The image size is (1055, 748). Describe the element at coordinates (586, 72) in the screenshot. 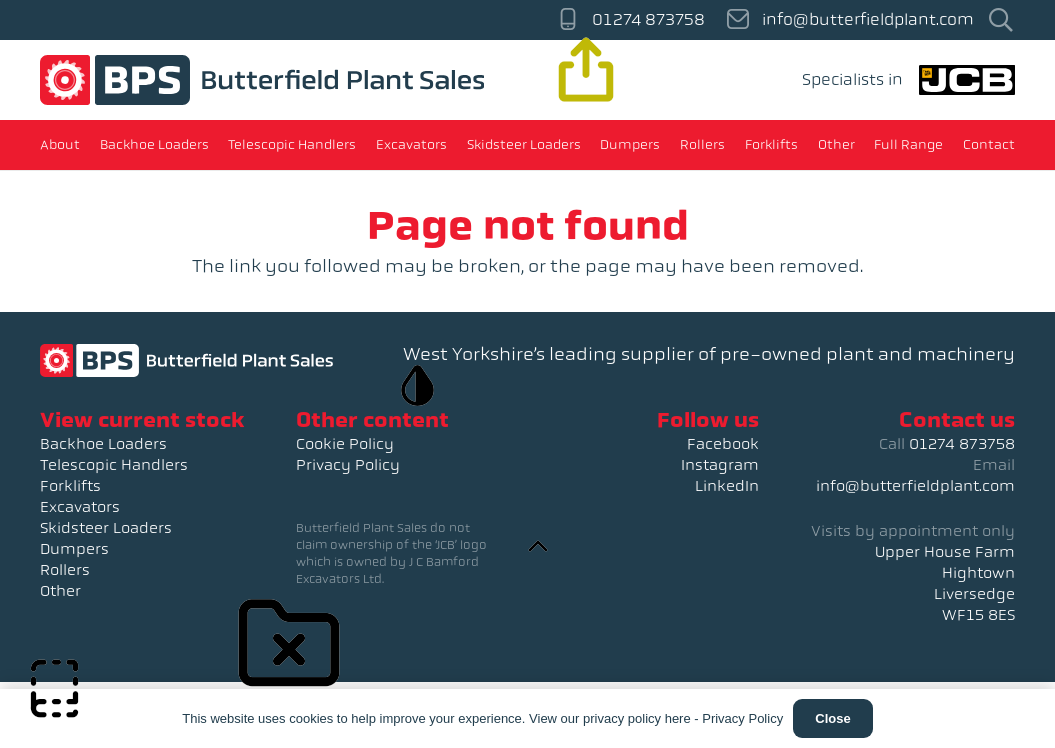

I see `export or share content to another app` at that location.